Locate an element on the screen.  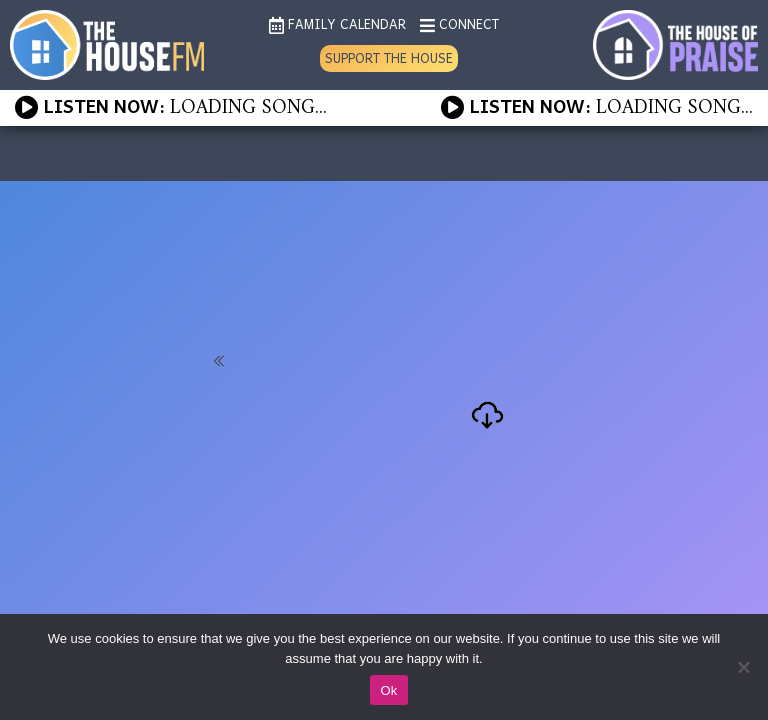
download file from cloud storage is located at coordinates (487, 413).